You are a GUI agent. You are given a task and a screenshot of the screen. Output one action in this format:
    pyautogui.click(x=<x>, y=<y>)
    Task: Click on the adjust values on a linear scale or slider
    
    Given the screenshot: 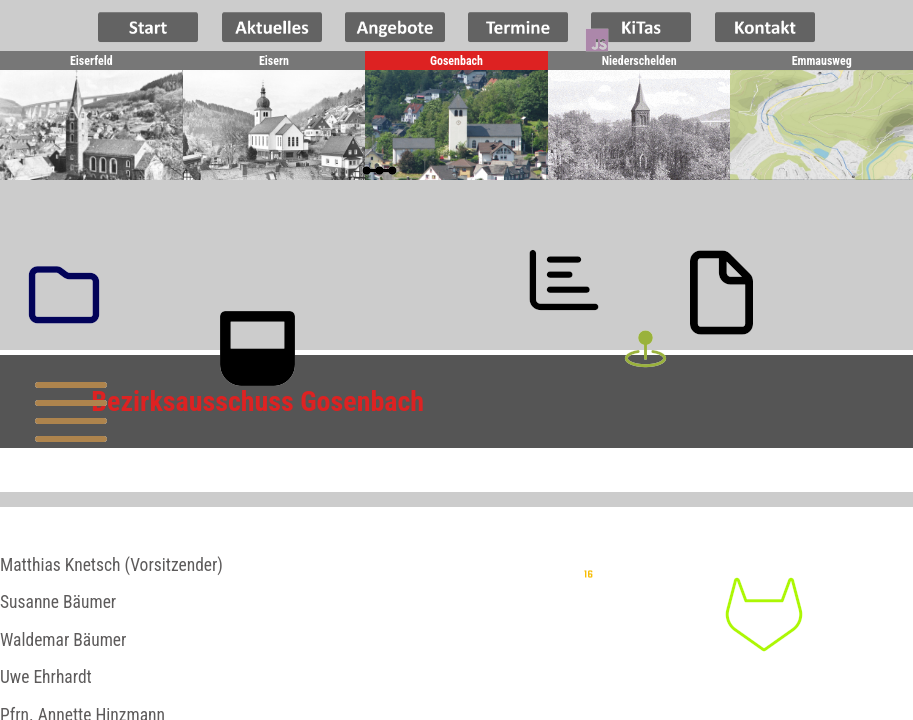 What is the action you would take?
    pyautogui.click(x=379, y=170)
    